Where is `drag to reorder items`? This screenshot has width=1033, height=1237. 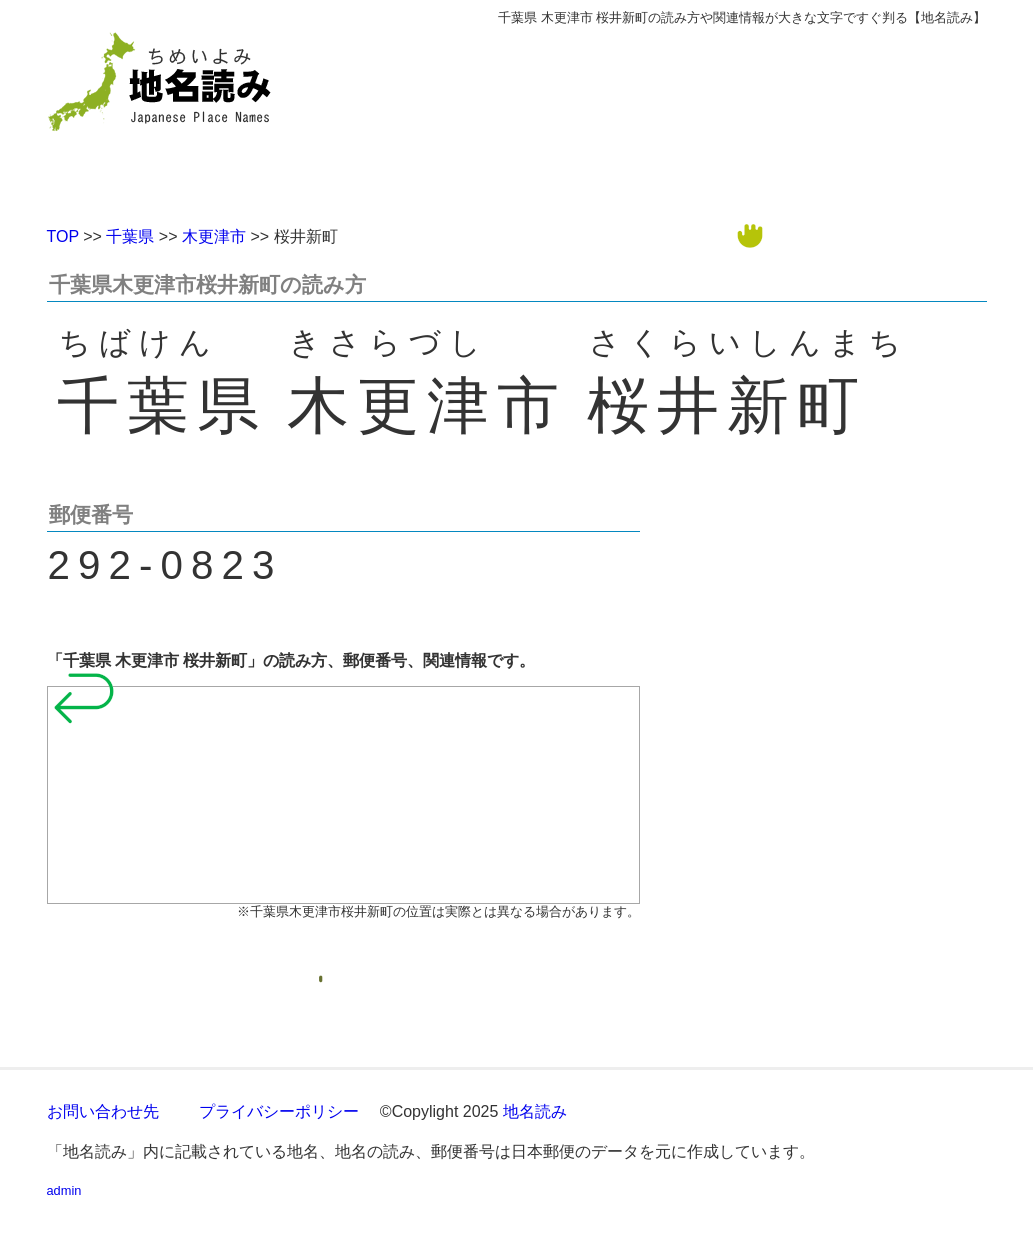
drag to reorder items is located at coordinates (750, 232).